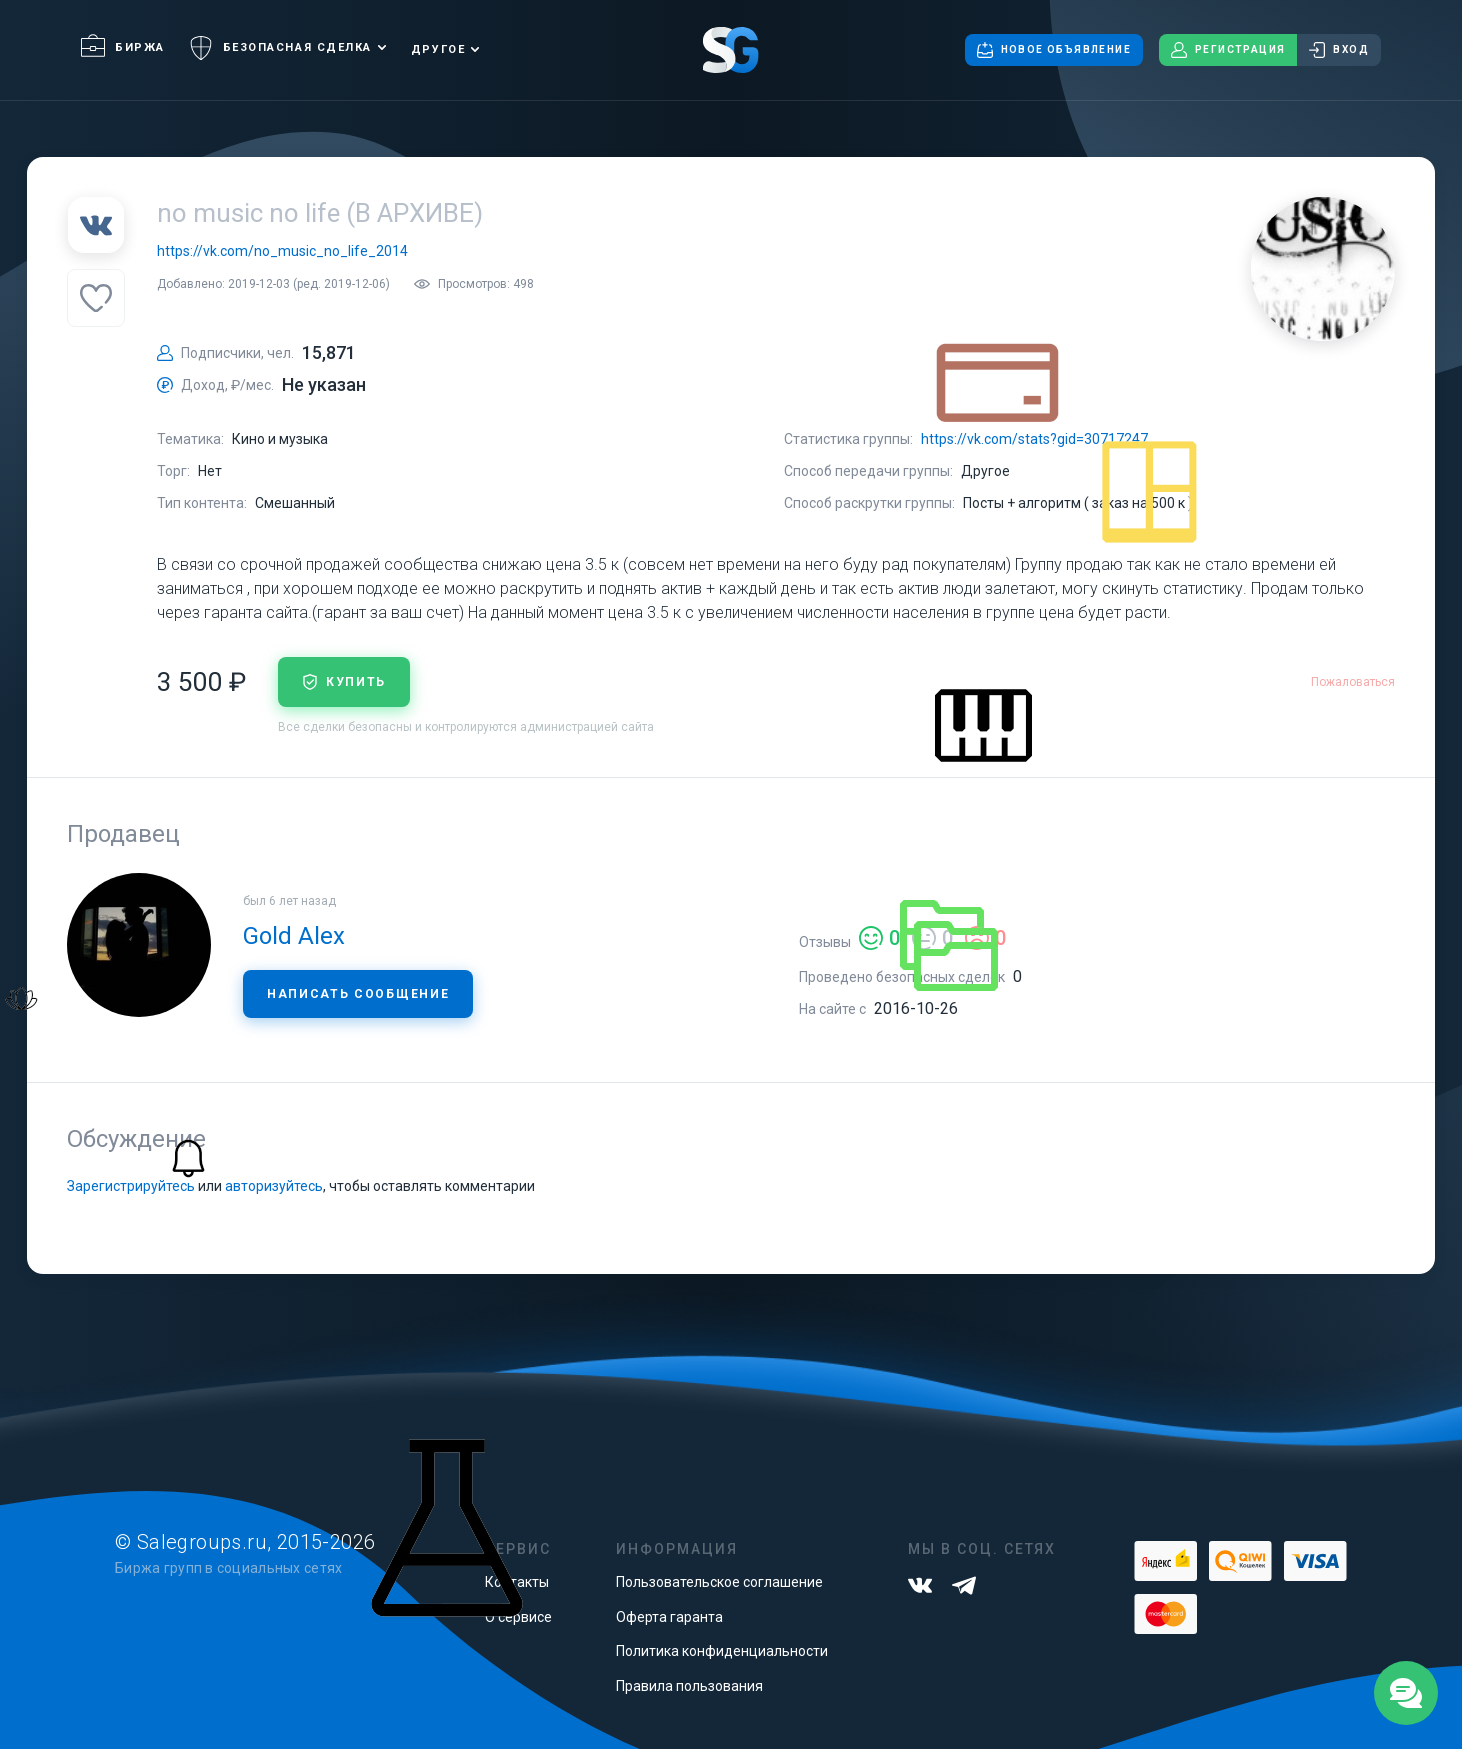 Image resolution: width=1462 pixels, height=1749 pixels. Describe the element at coordinates (983, 725) in the screenshot. I see `open piano or keyboard instrument tool` at that location.